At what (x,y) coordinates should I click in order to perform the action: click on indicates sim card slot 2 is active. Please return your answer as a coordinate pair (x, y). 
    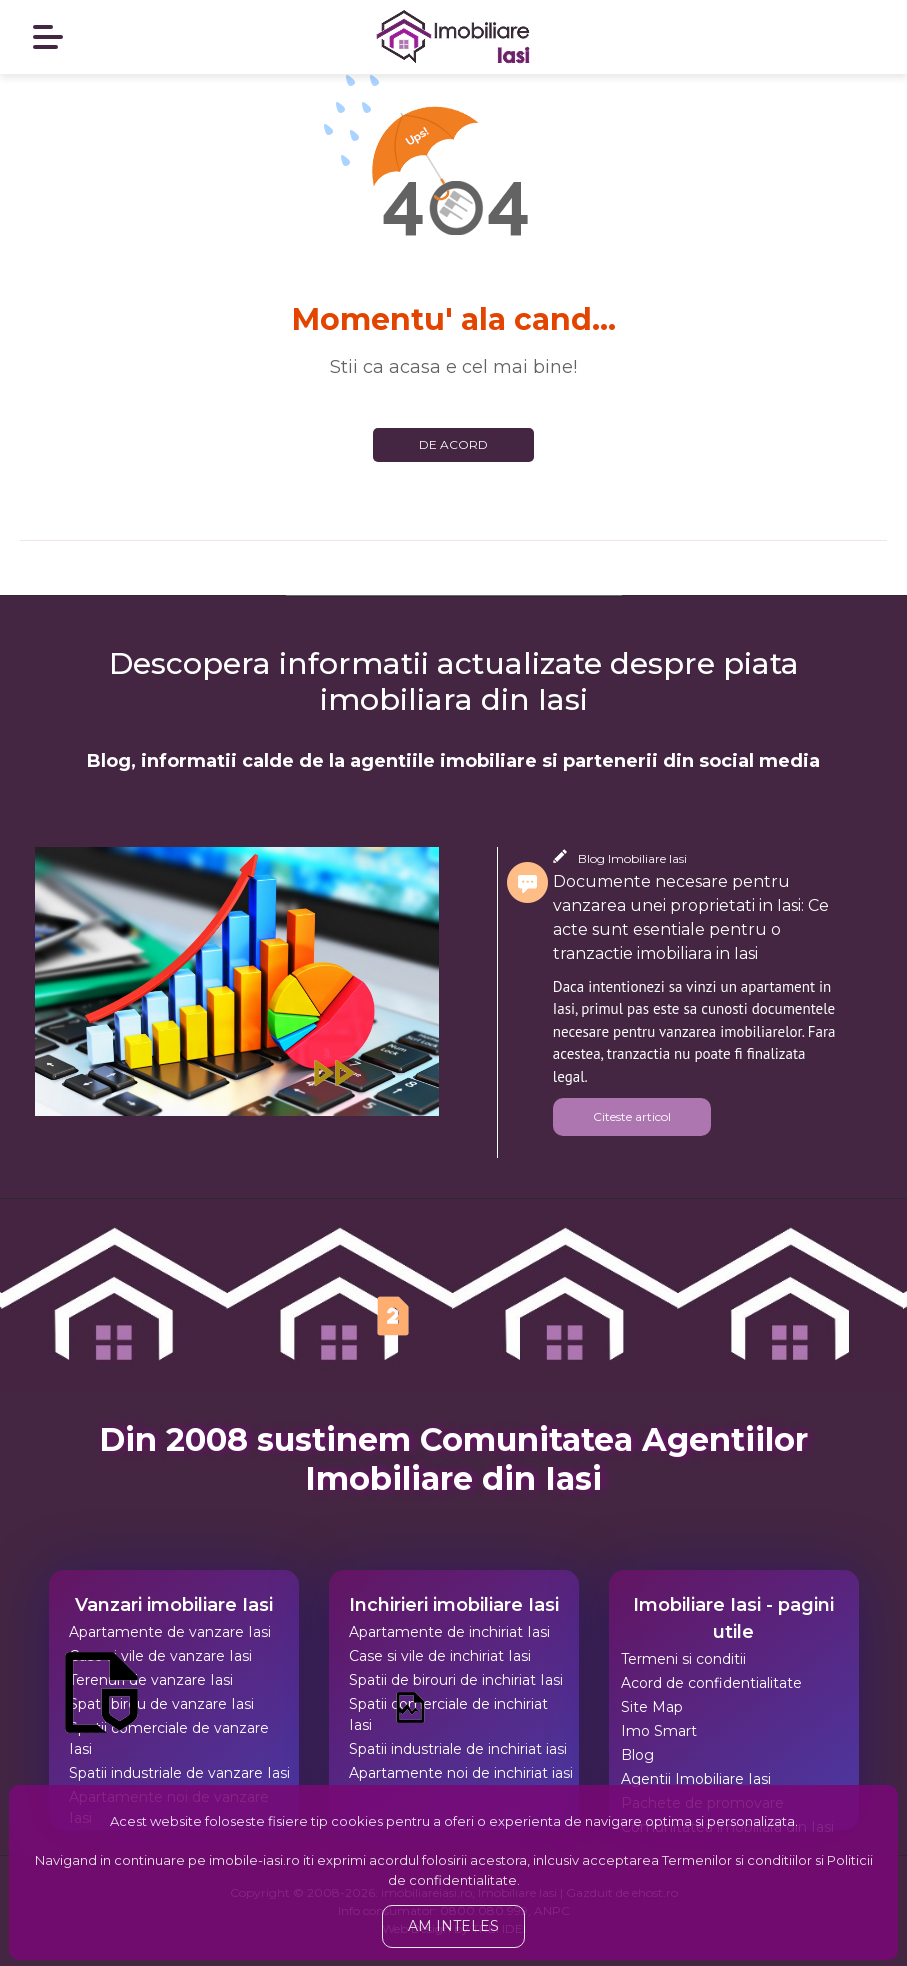
    Looking at the image, I should click on (393, 1316).